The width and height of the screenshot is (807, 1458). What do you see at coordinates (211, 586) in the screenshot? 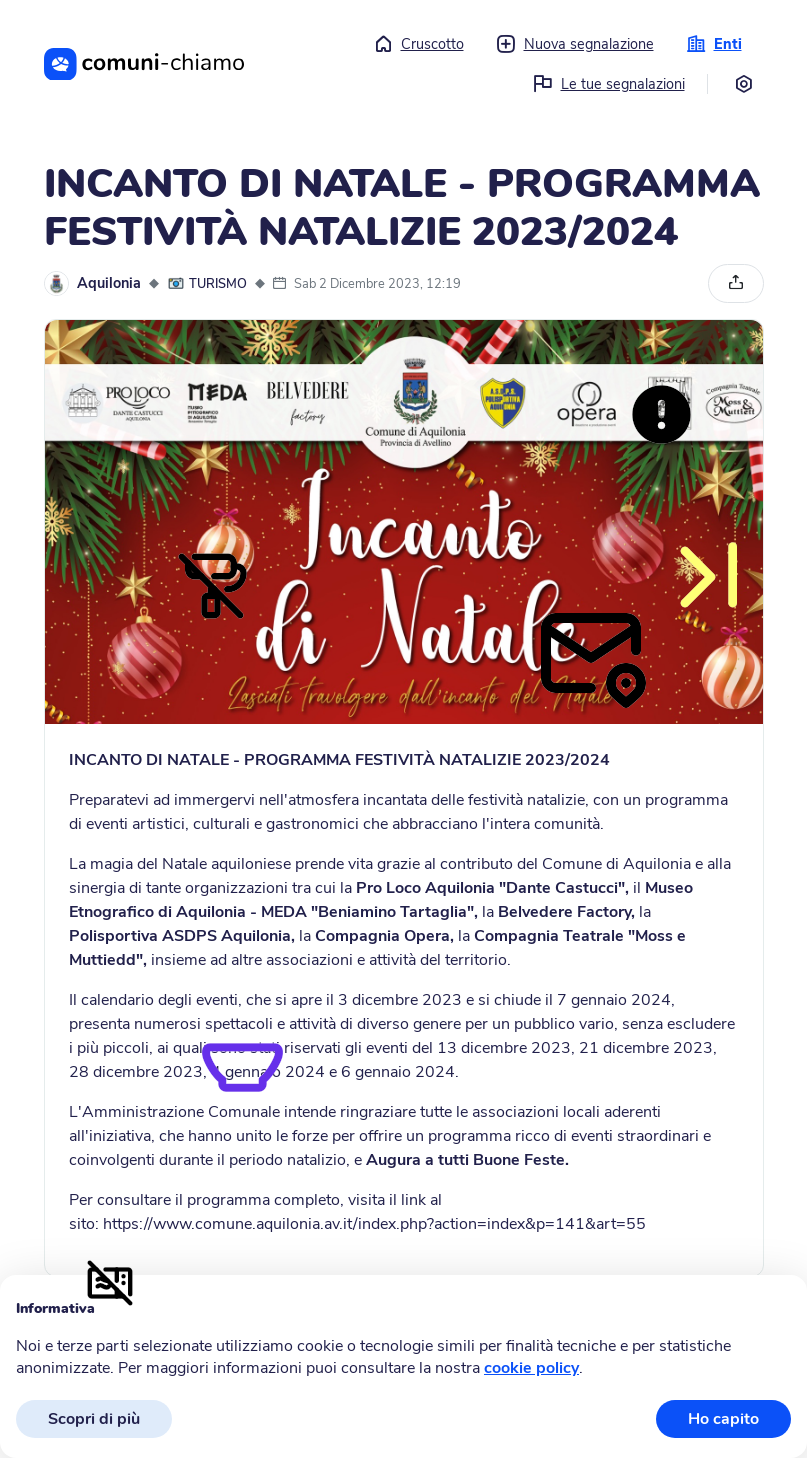
I see `disable paint or fill tool` at bounding box center [211, 586].